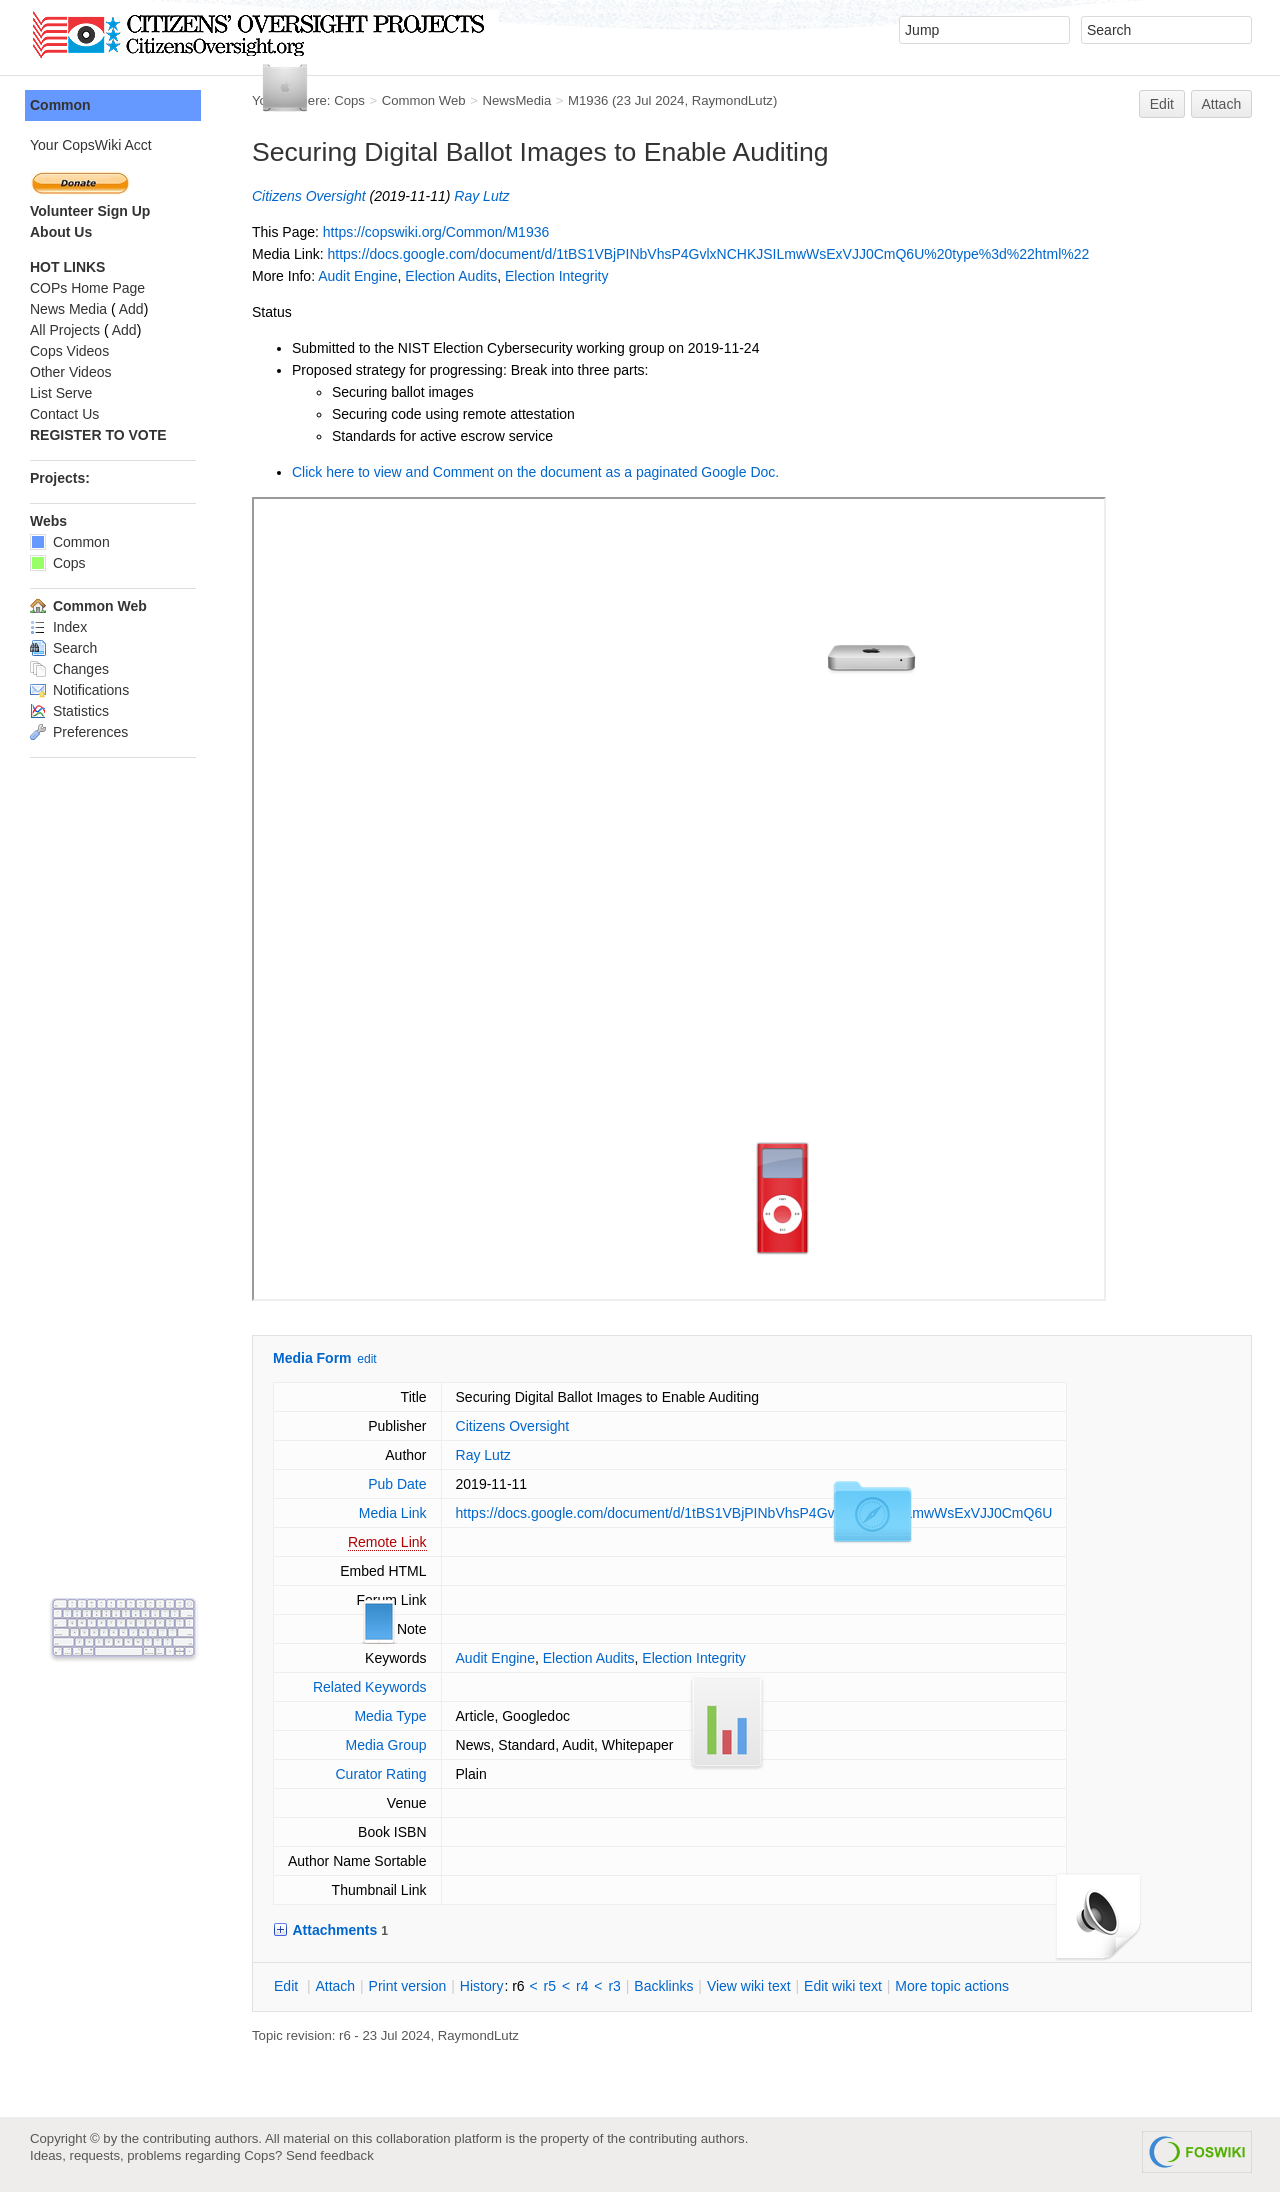 This screenshot has width=1280, height=2192. Describe the element at coordinates (782, 1198) in the screenshot. I see `indicates a connected iPod nano device` at that location.